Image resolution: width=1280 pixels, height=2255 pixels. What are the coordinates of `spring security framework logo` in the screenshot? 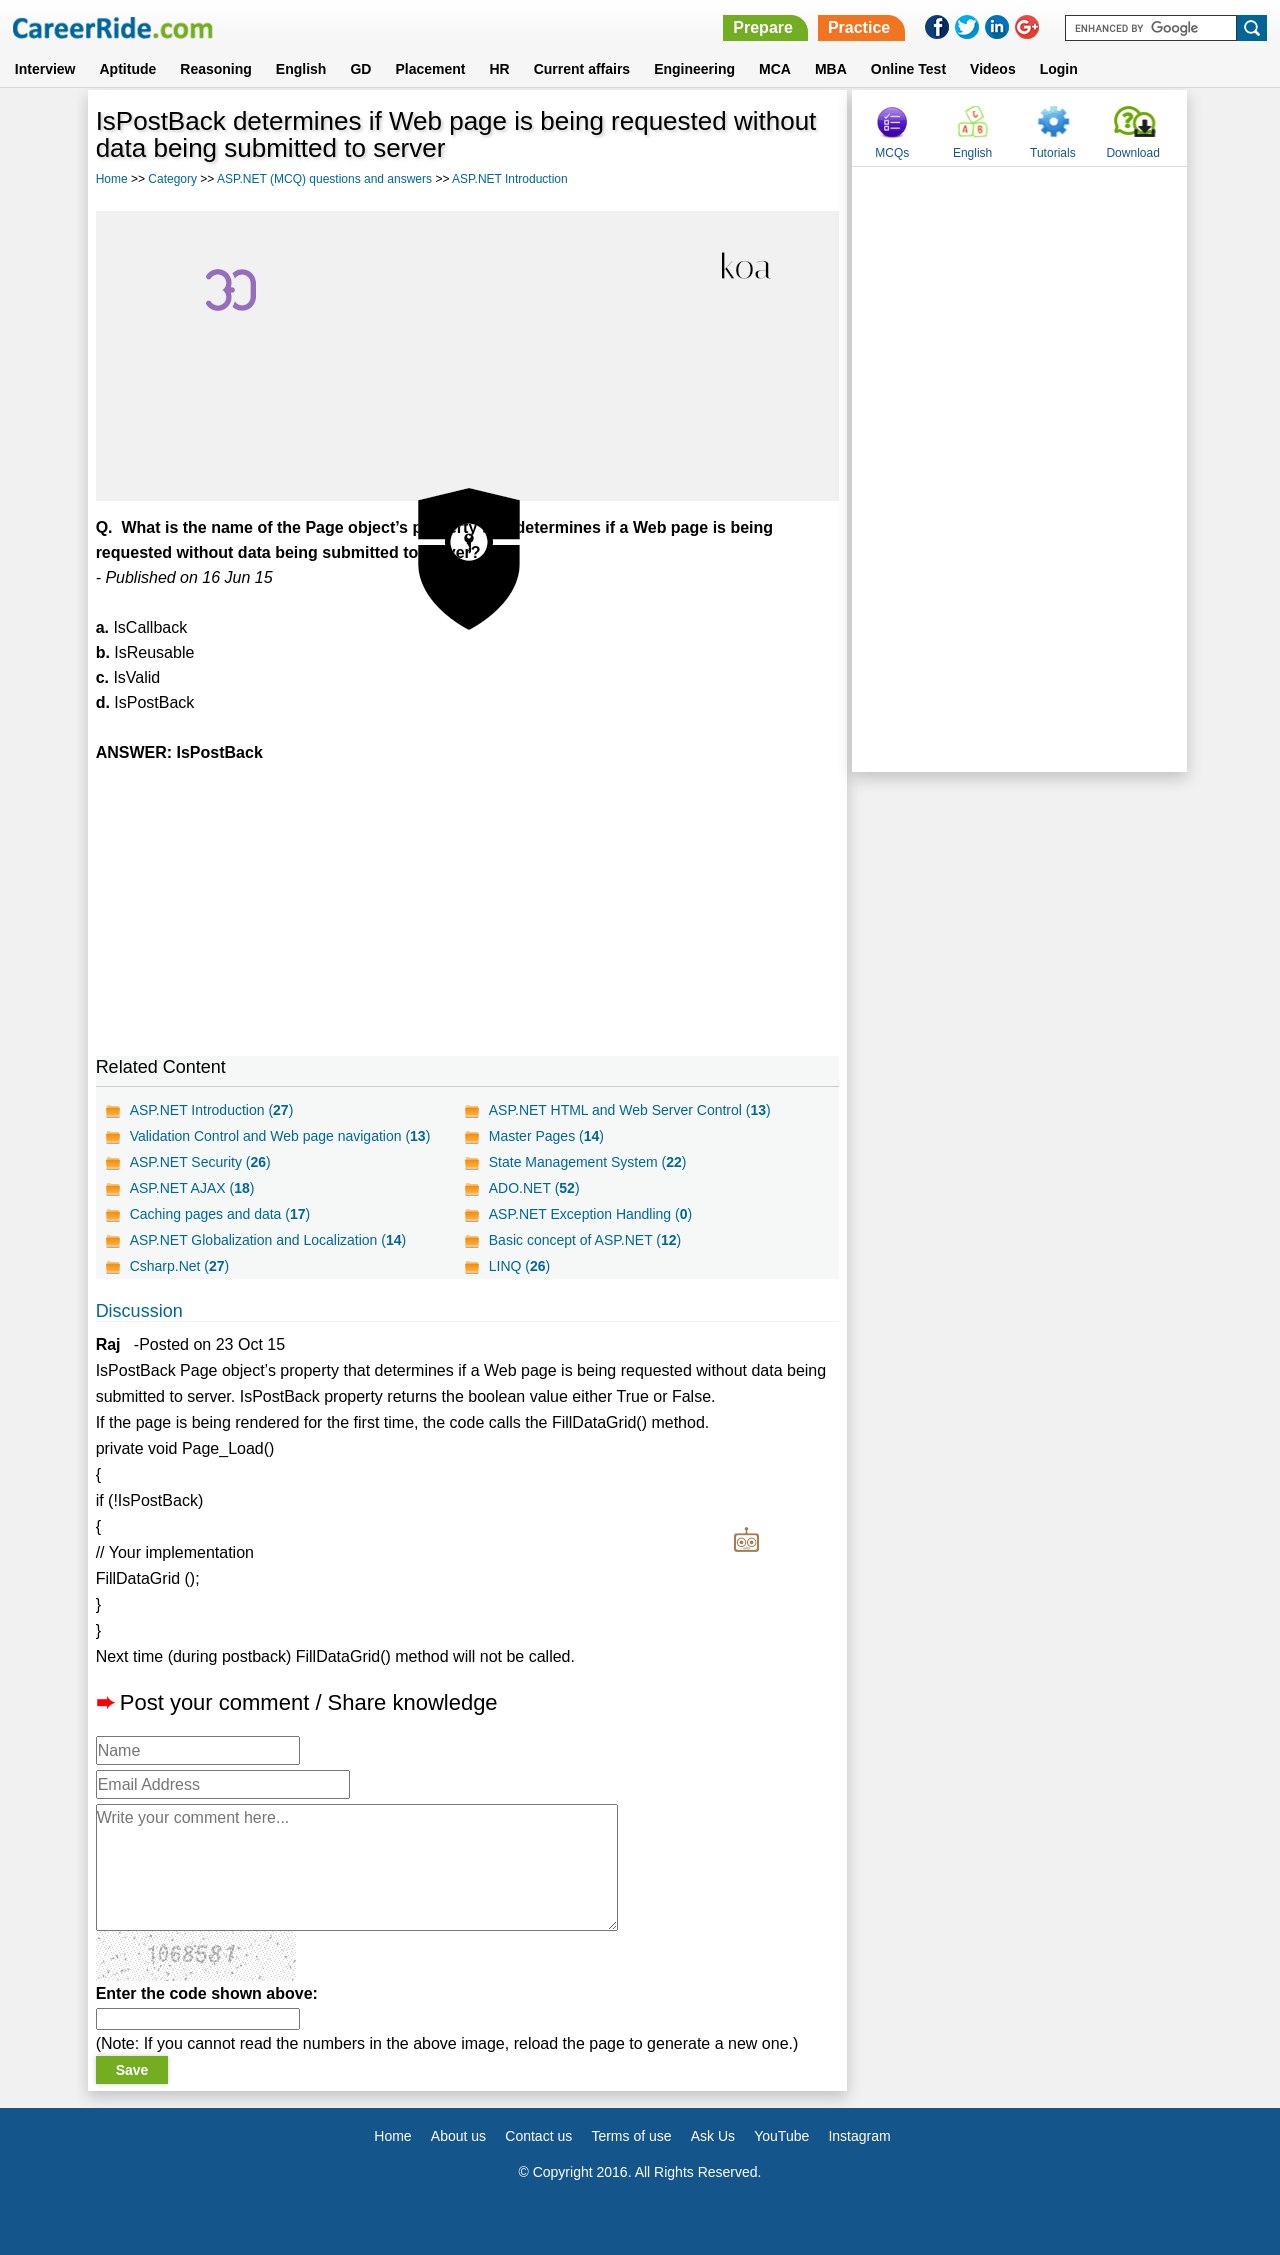 It's located at (469, 559).